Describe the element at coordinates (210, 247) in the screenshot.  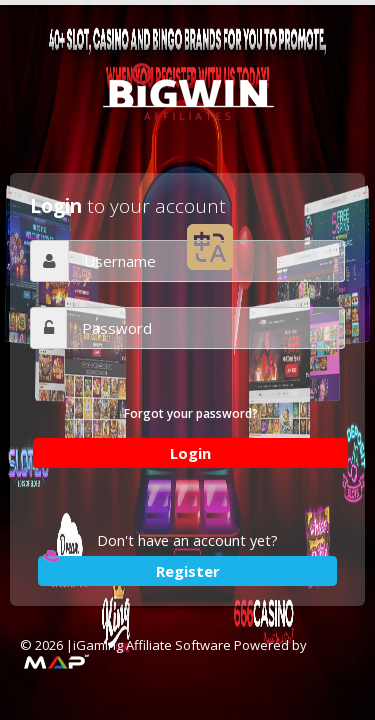
I see `open immersive translate extension` at that location.